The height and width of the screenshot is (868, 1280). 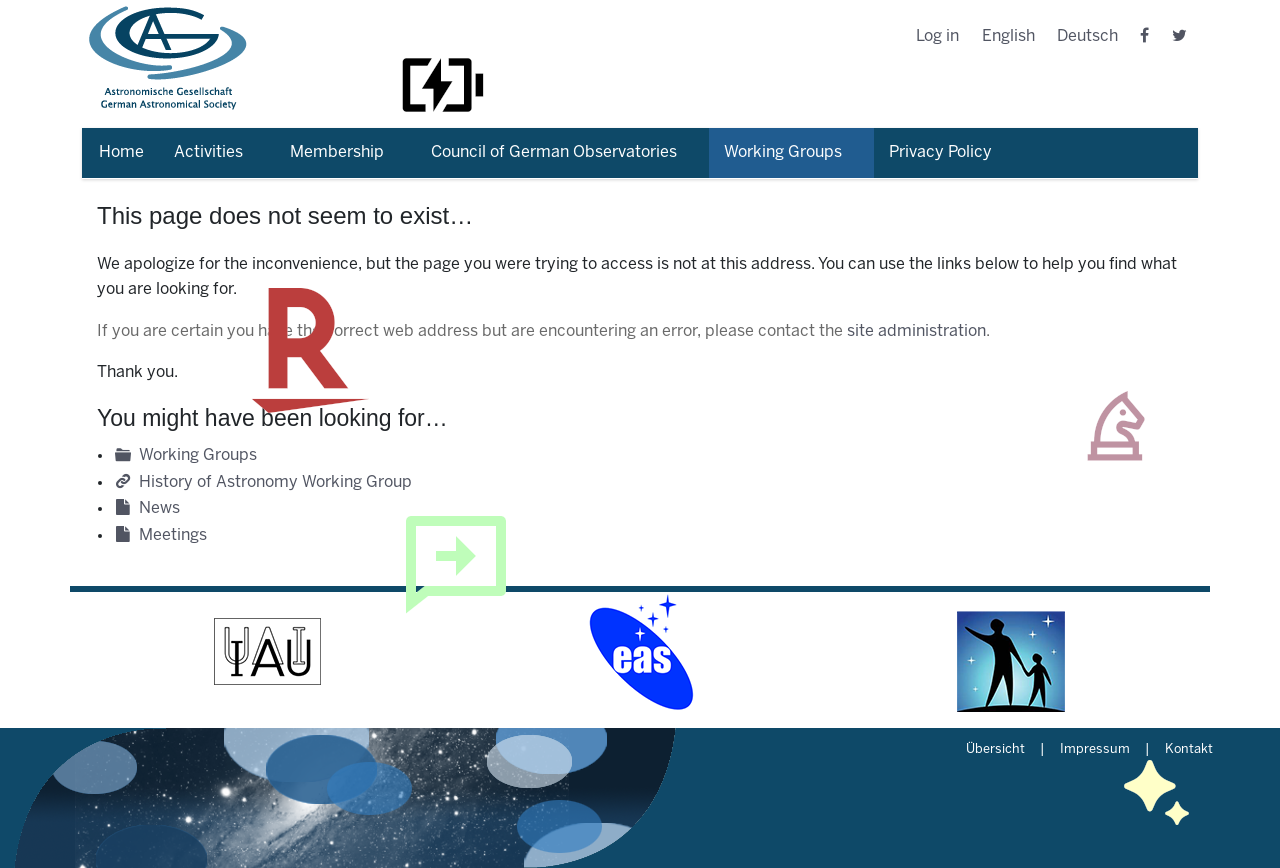 What do you see at coordinates (1156, 792) in the screenshot?
I see `open Google Bard AI assistant` at bounding box center [1156, 792].